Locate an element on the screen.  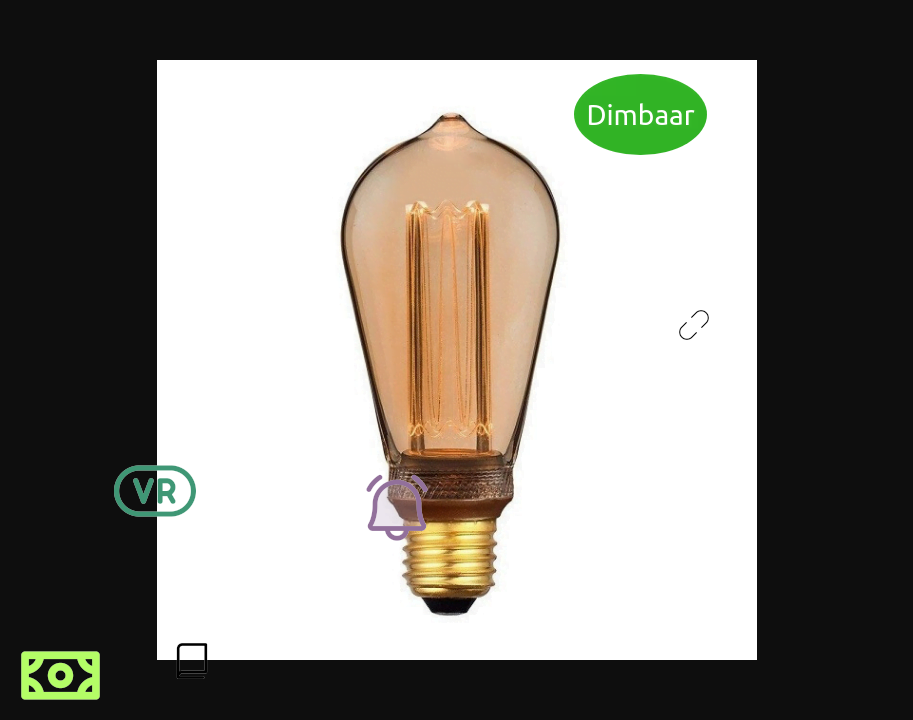
view account balance or funds is located at coordinates (60, 675).